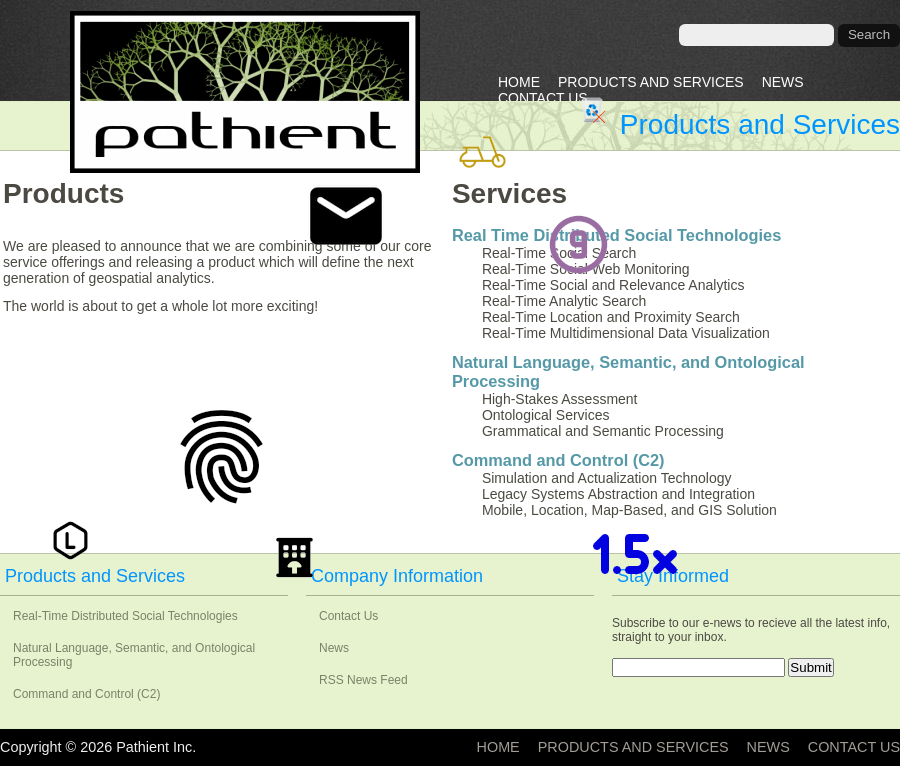  I want to click on select moped or scooter delivery option, so click(482, 153).